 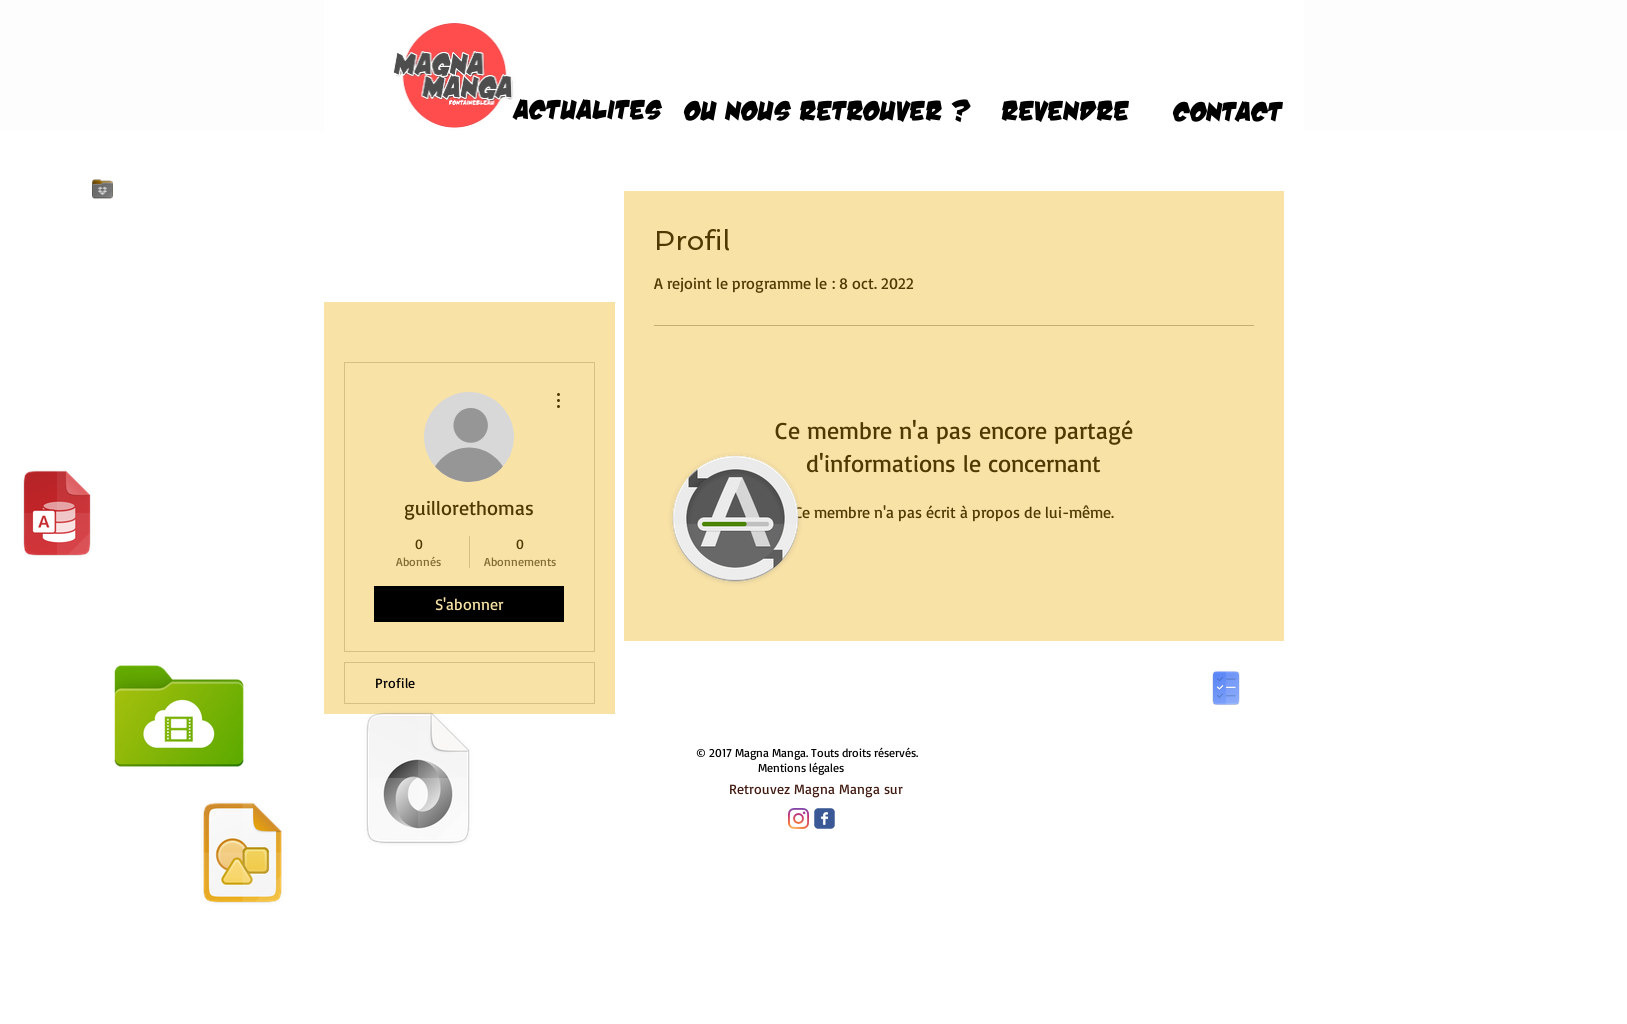 I want to click on a JSON file type indicator, so click(x=418, y=778).